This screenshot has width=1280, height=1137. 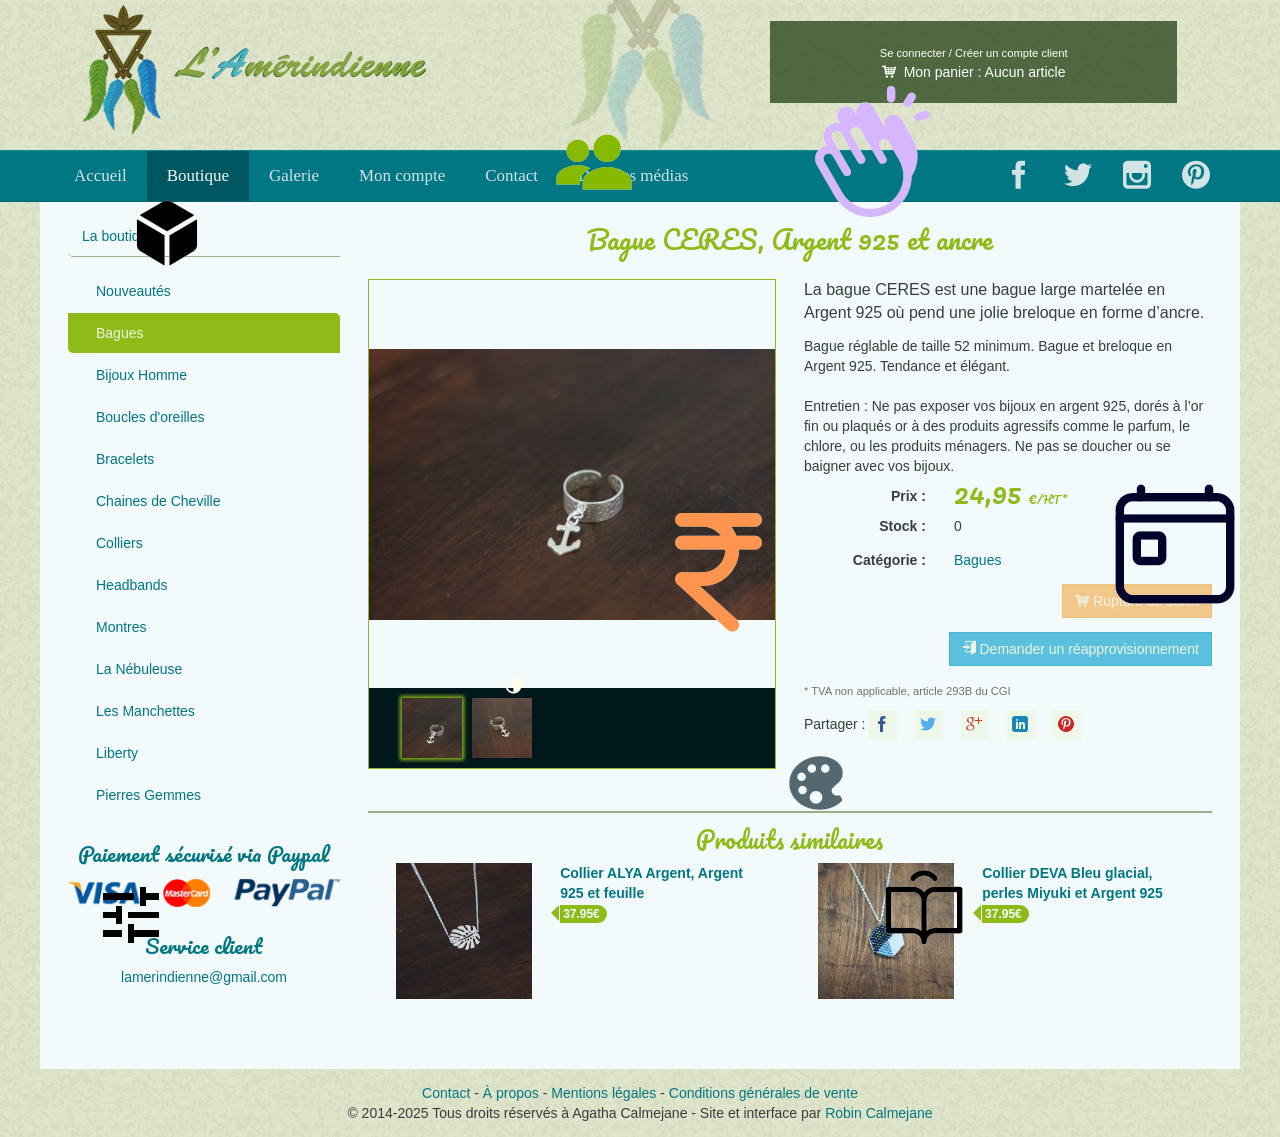 I want to click on adjust settings or preferences, so click(x=131, y=915).